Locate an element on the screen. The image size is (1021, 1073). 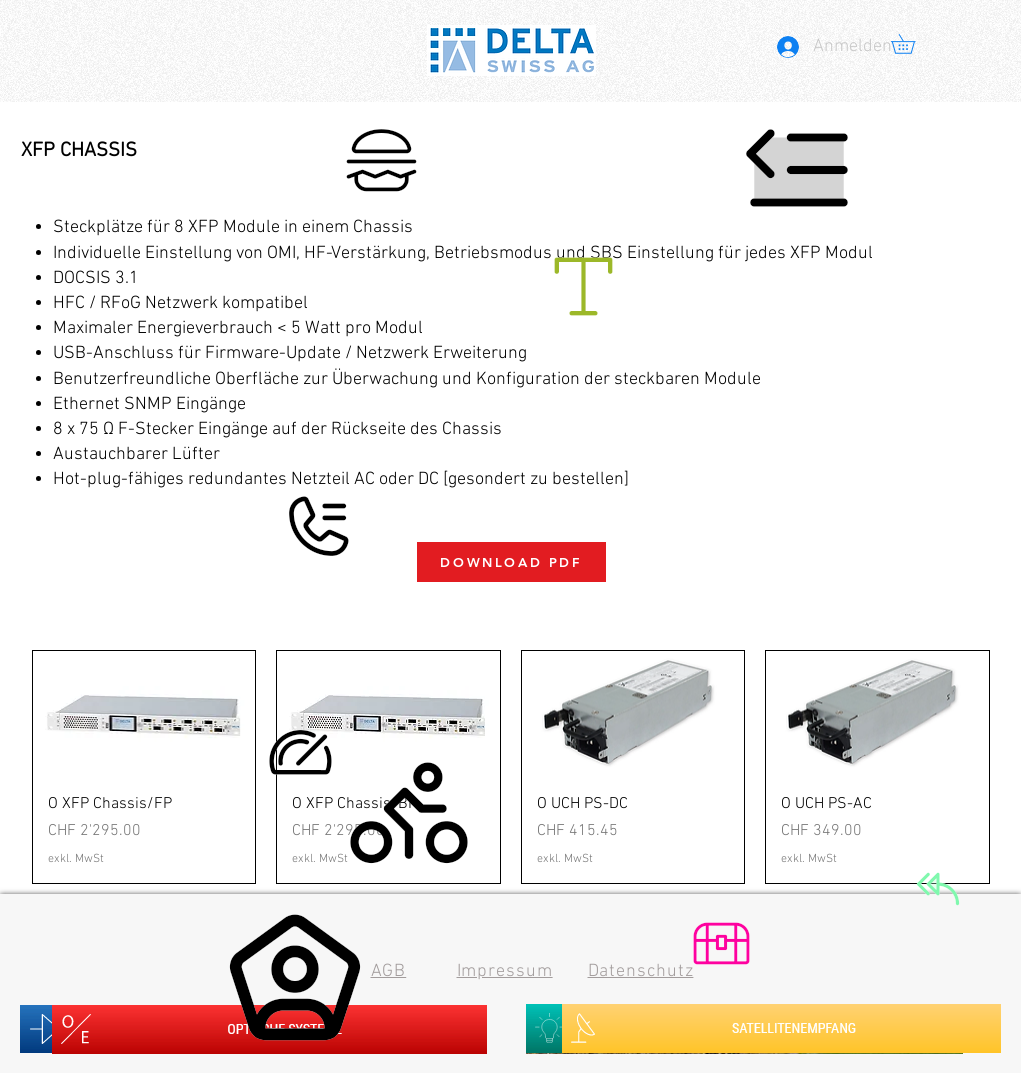
access your rewards or collectibles is located at coordinates (721, 944).